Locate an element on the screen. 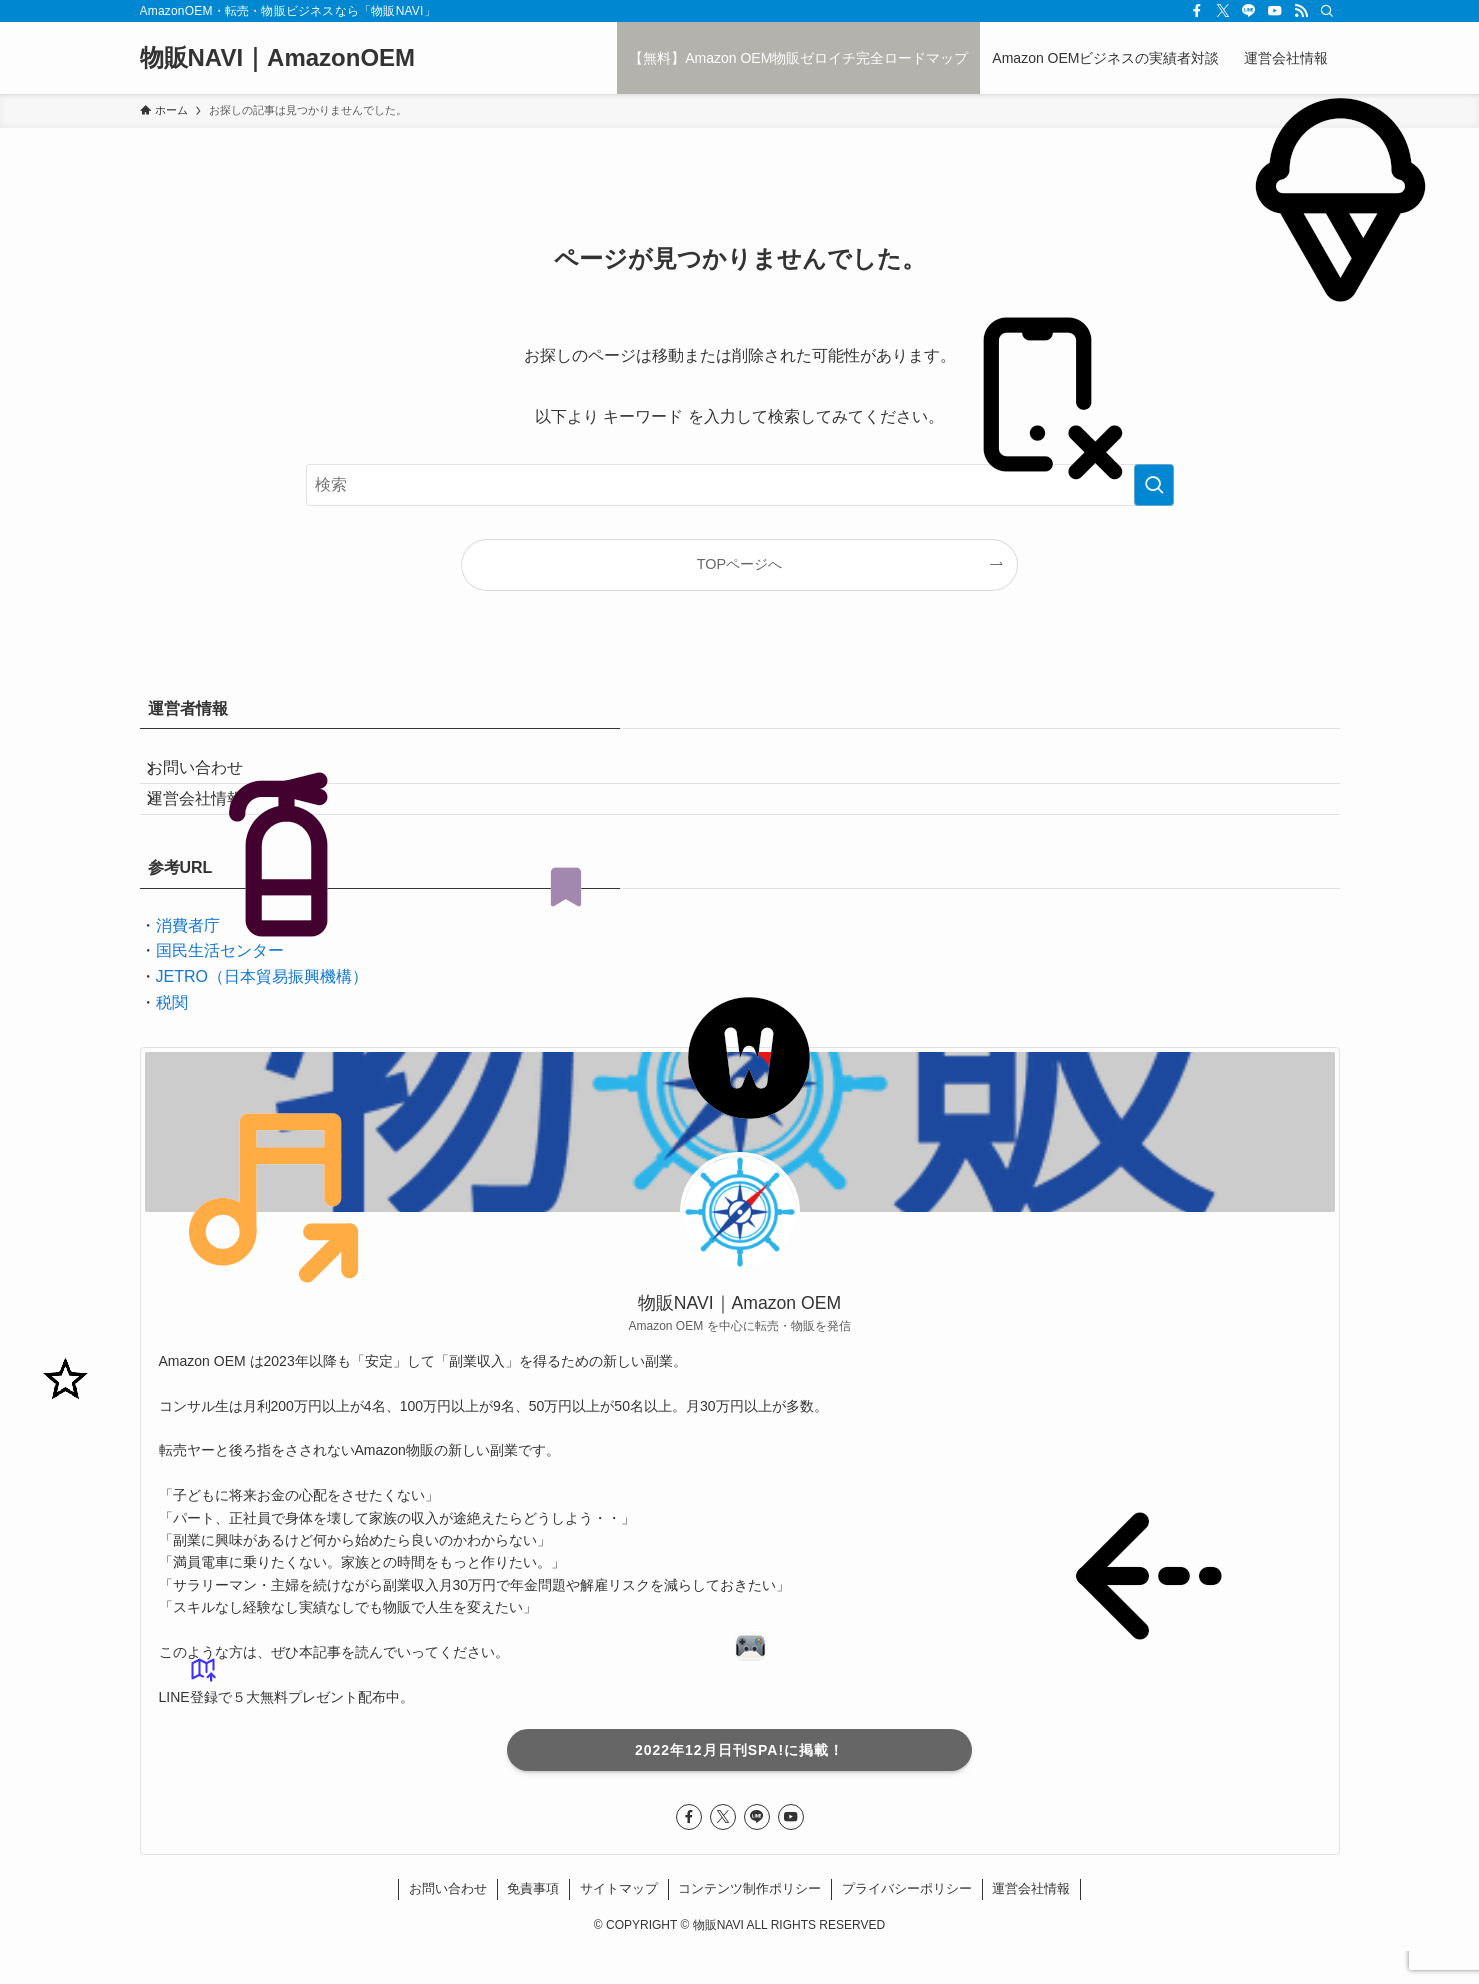  Wikipedia or Wikimedia app shortcut is located at coordinates (749, 1058).